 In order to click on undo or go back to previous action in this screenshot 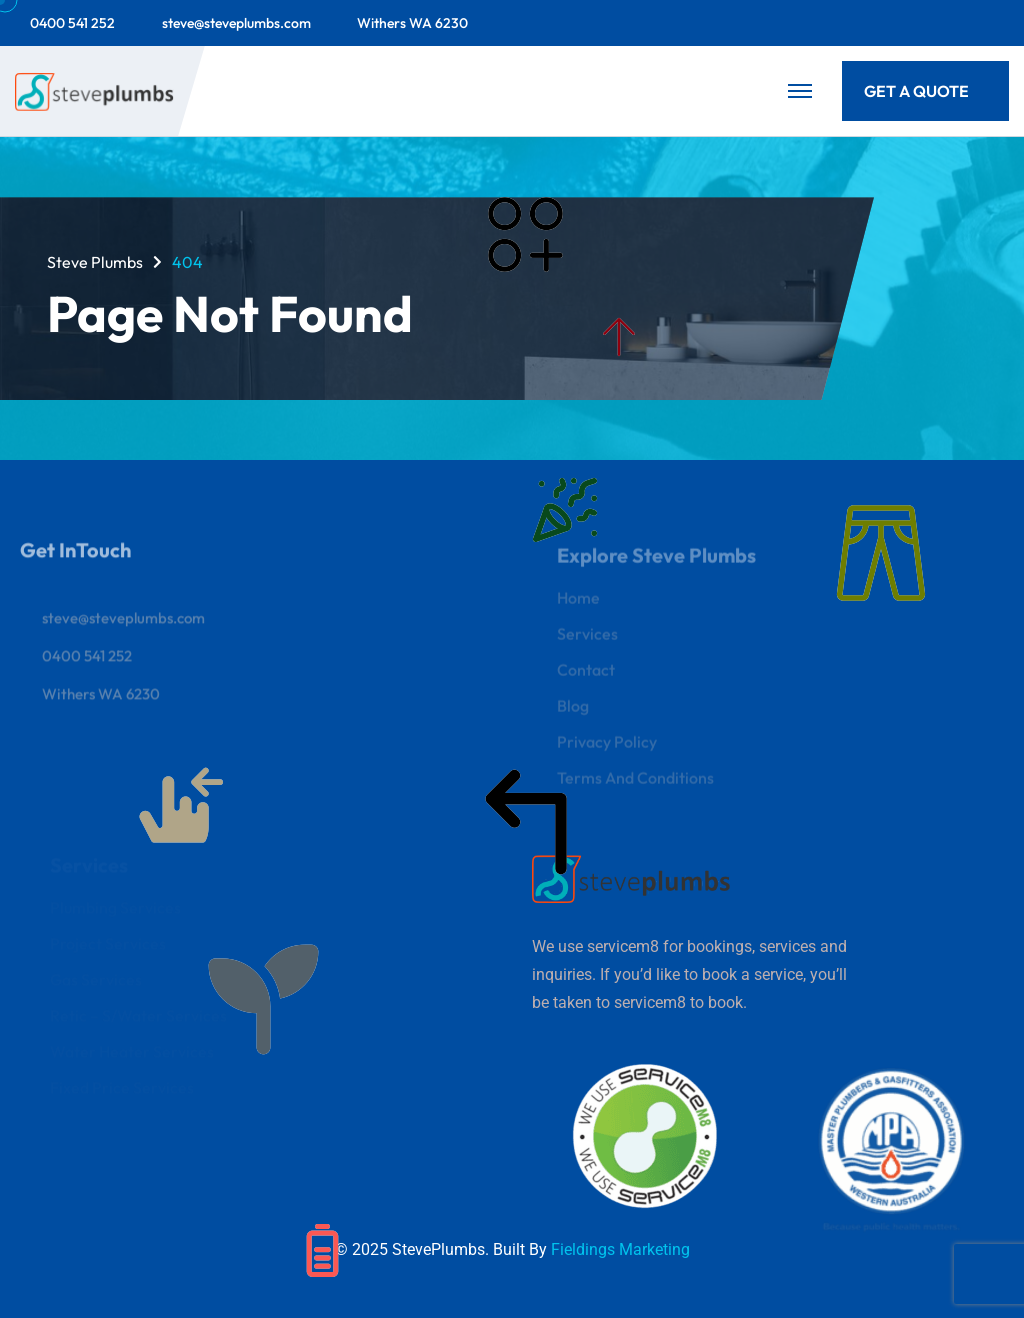, I will do `click(530, 822)`.